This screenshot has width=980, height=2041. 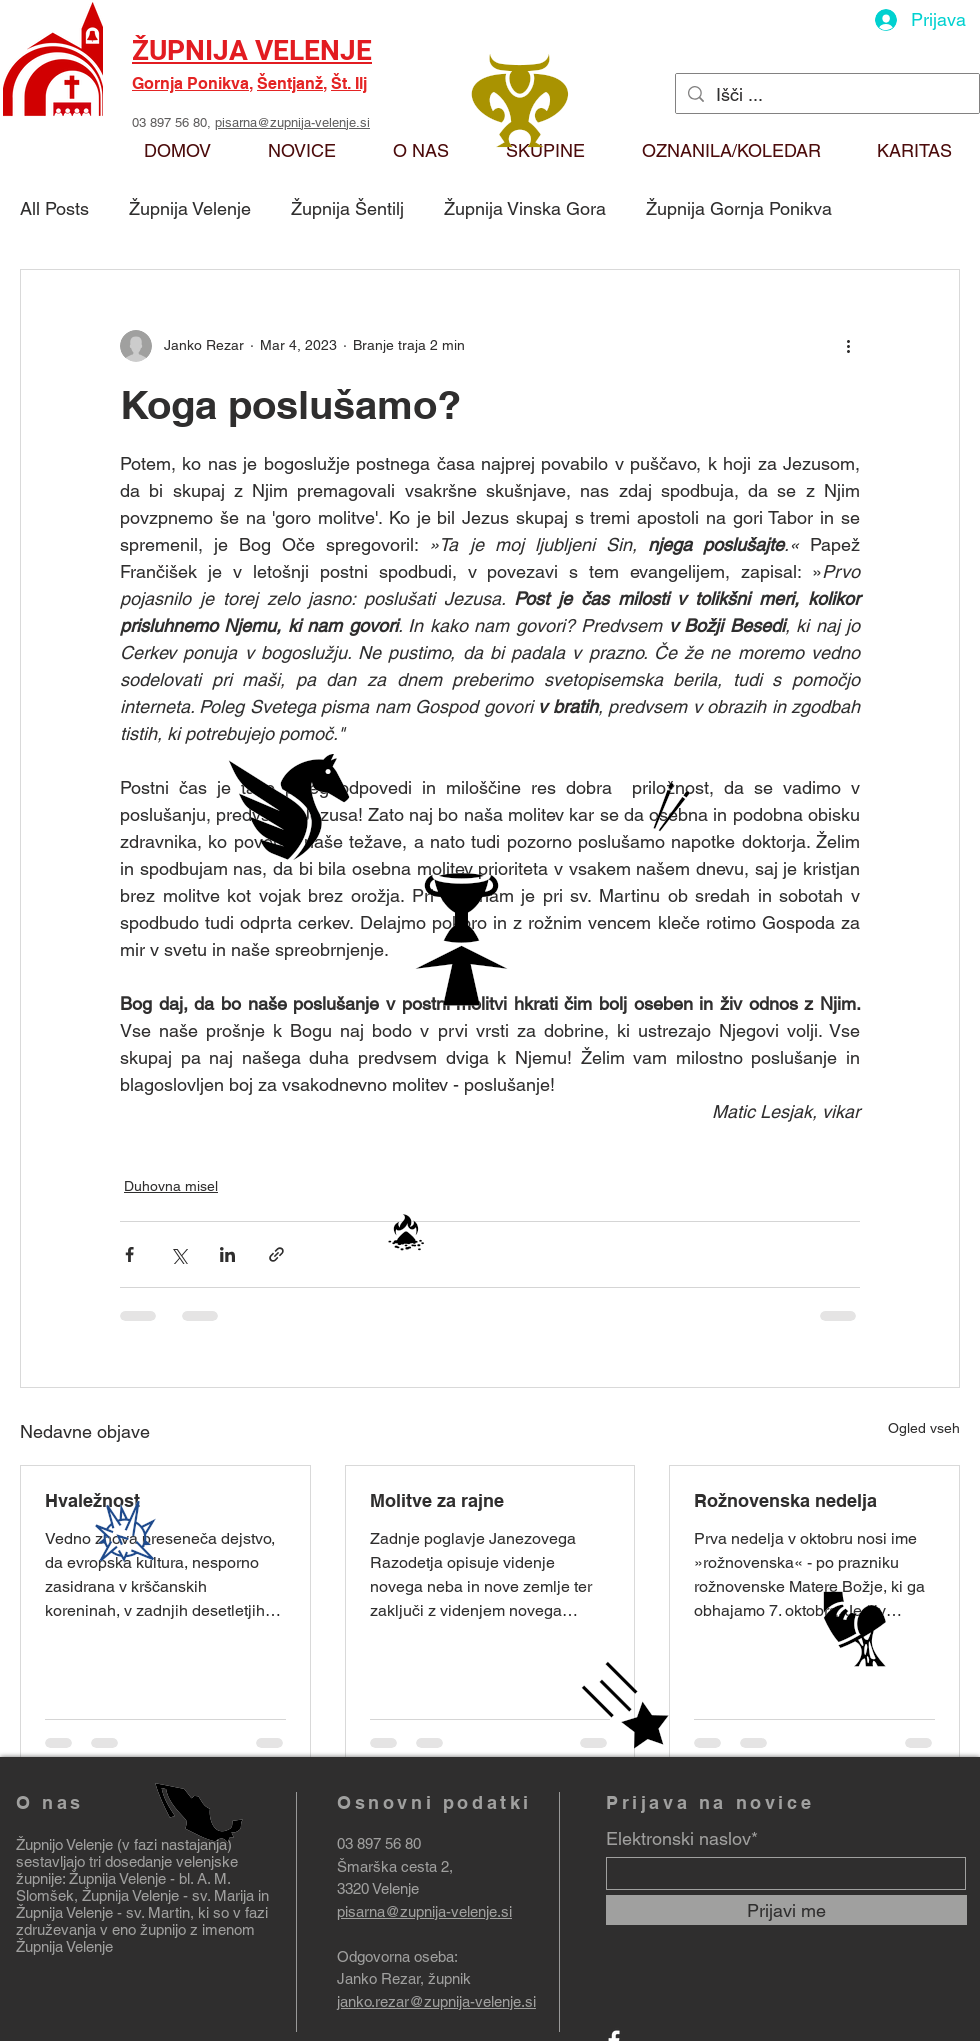 What do you see at coordinates (406, 1232) in the screenshot?
I see `indicates spicy or hot food option` at bounding box center [406, 1232].